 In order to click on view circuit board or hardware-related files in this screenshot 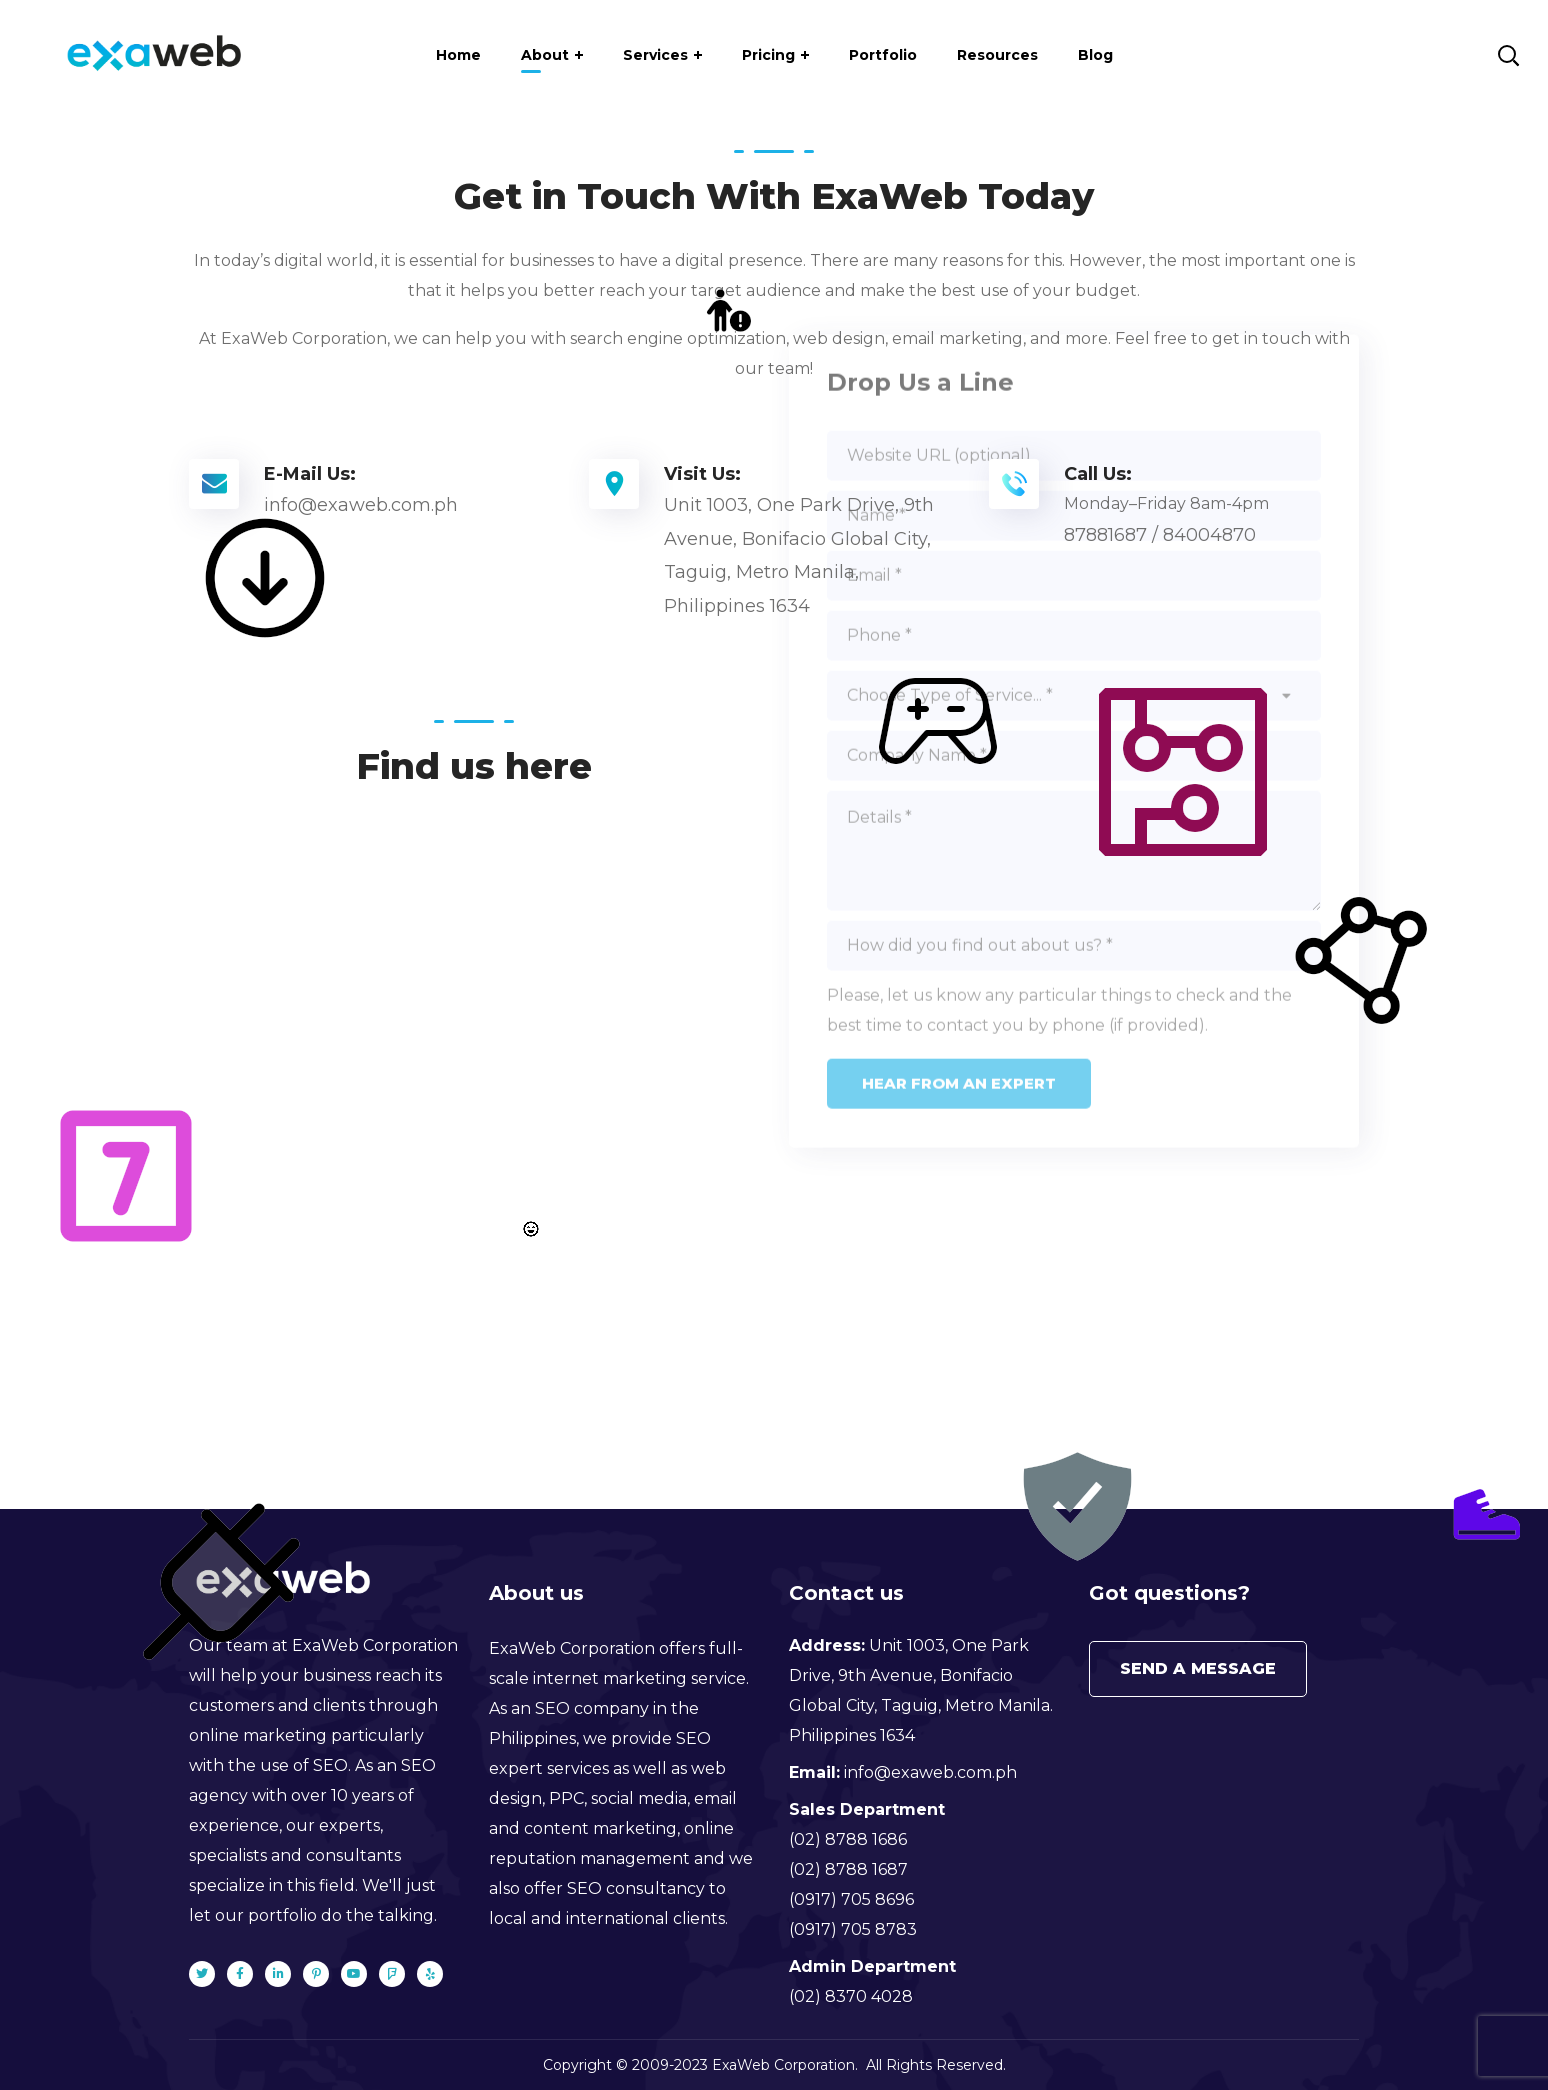, I will do `click(1183, 772)`.